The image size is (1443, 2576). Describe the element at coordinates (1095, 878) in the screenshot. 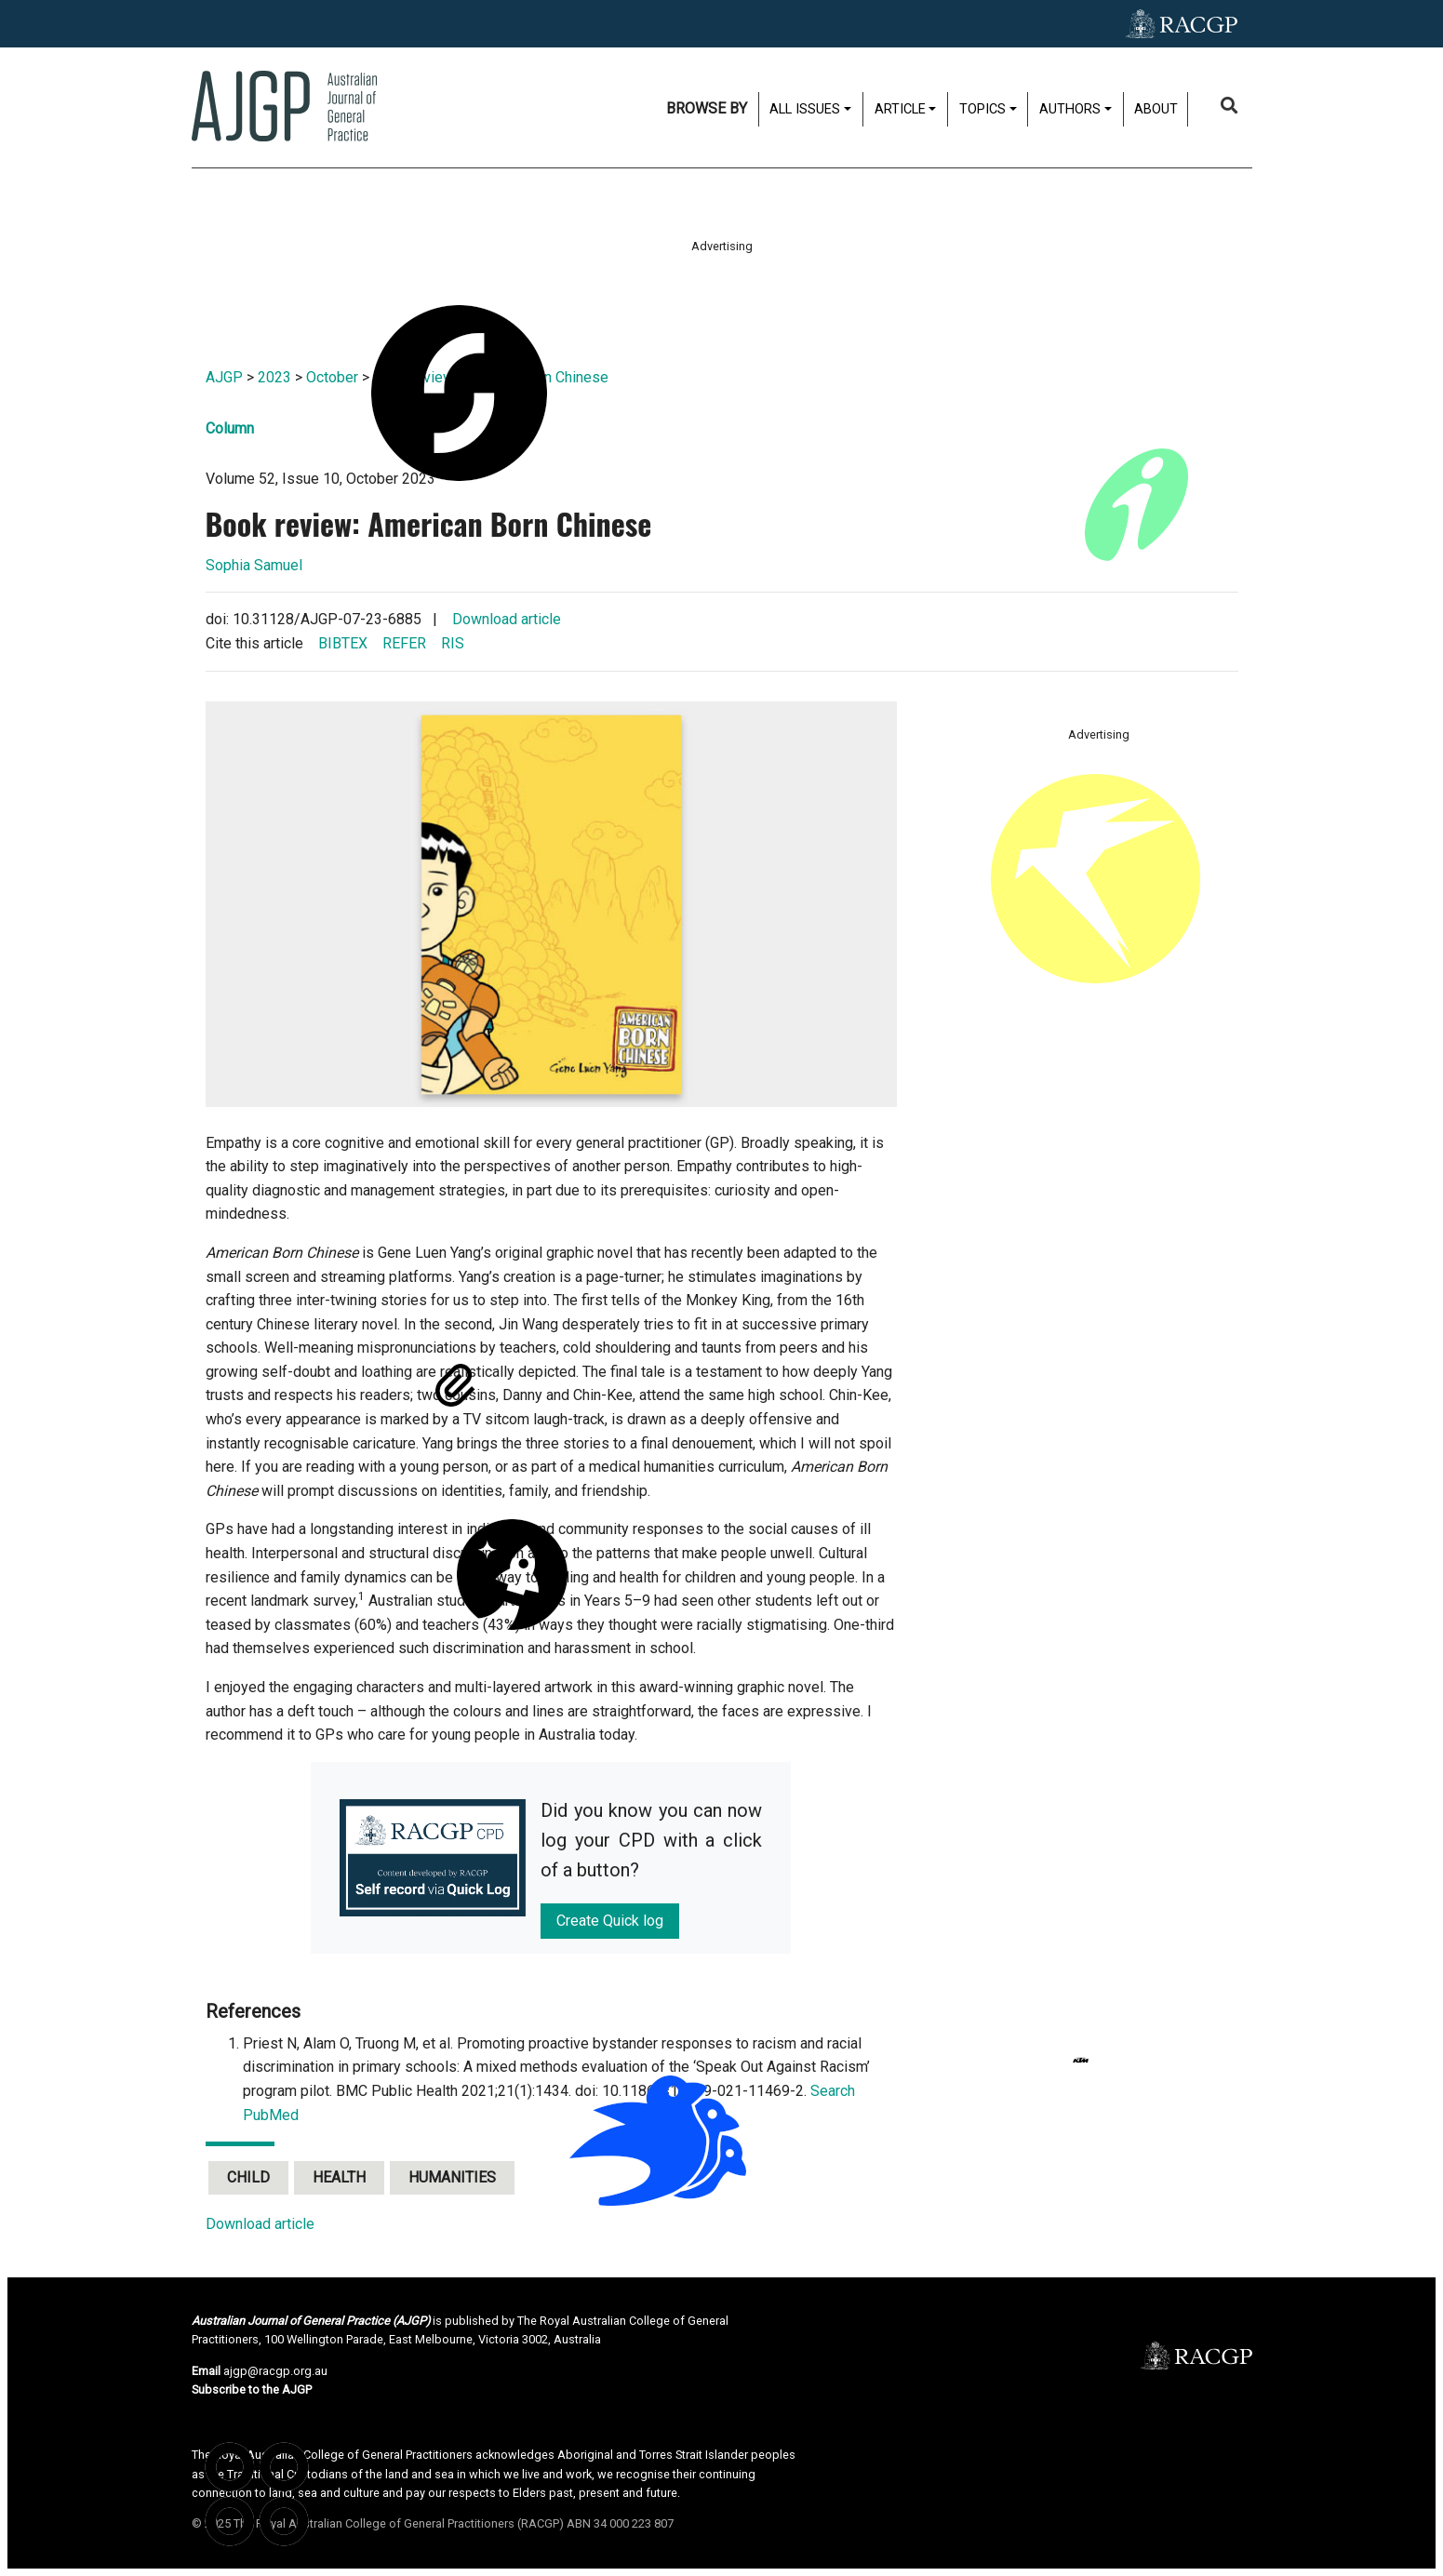

I see `parrot security os logo` at that location.